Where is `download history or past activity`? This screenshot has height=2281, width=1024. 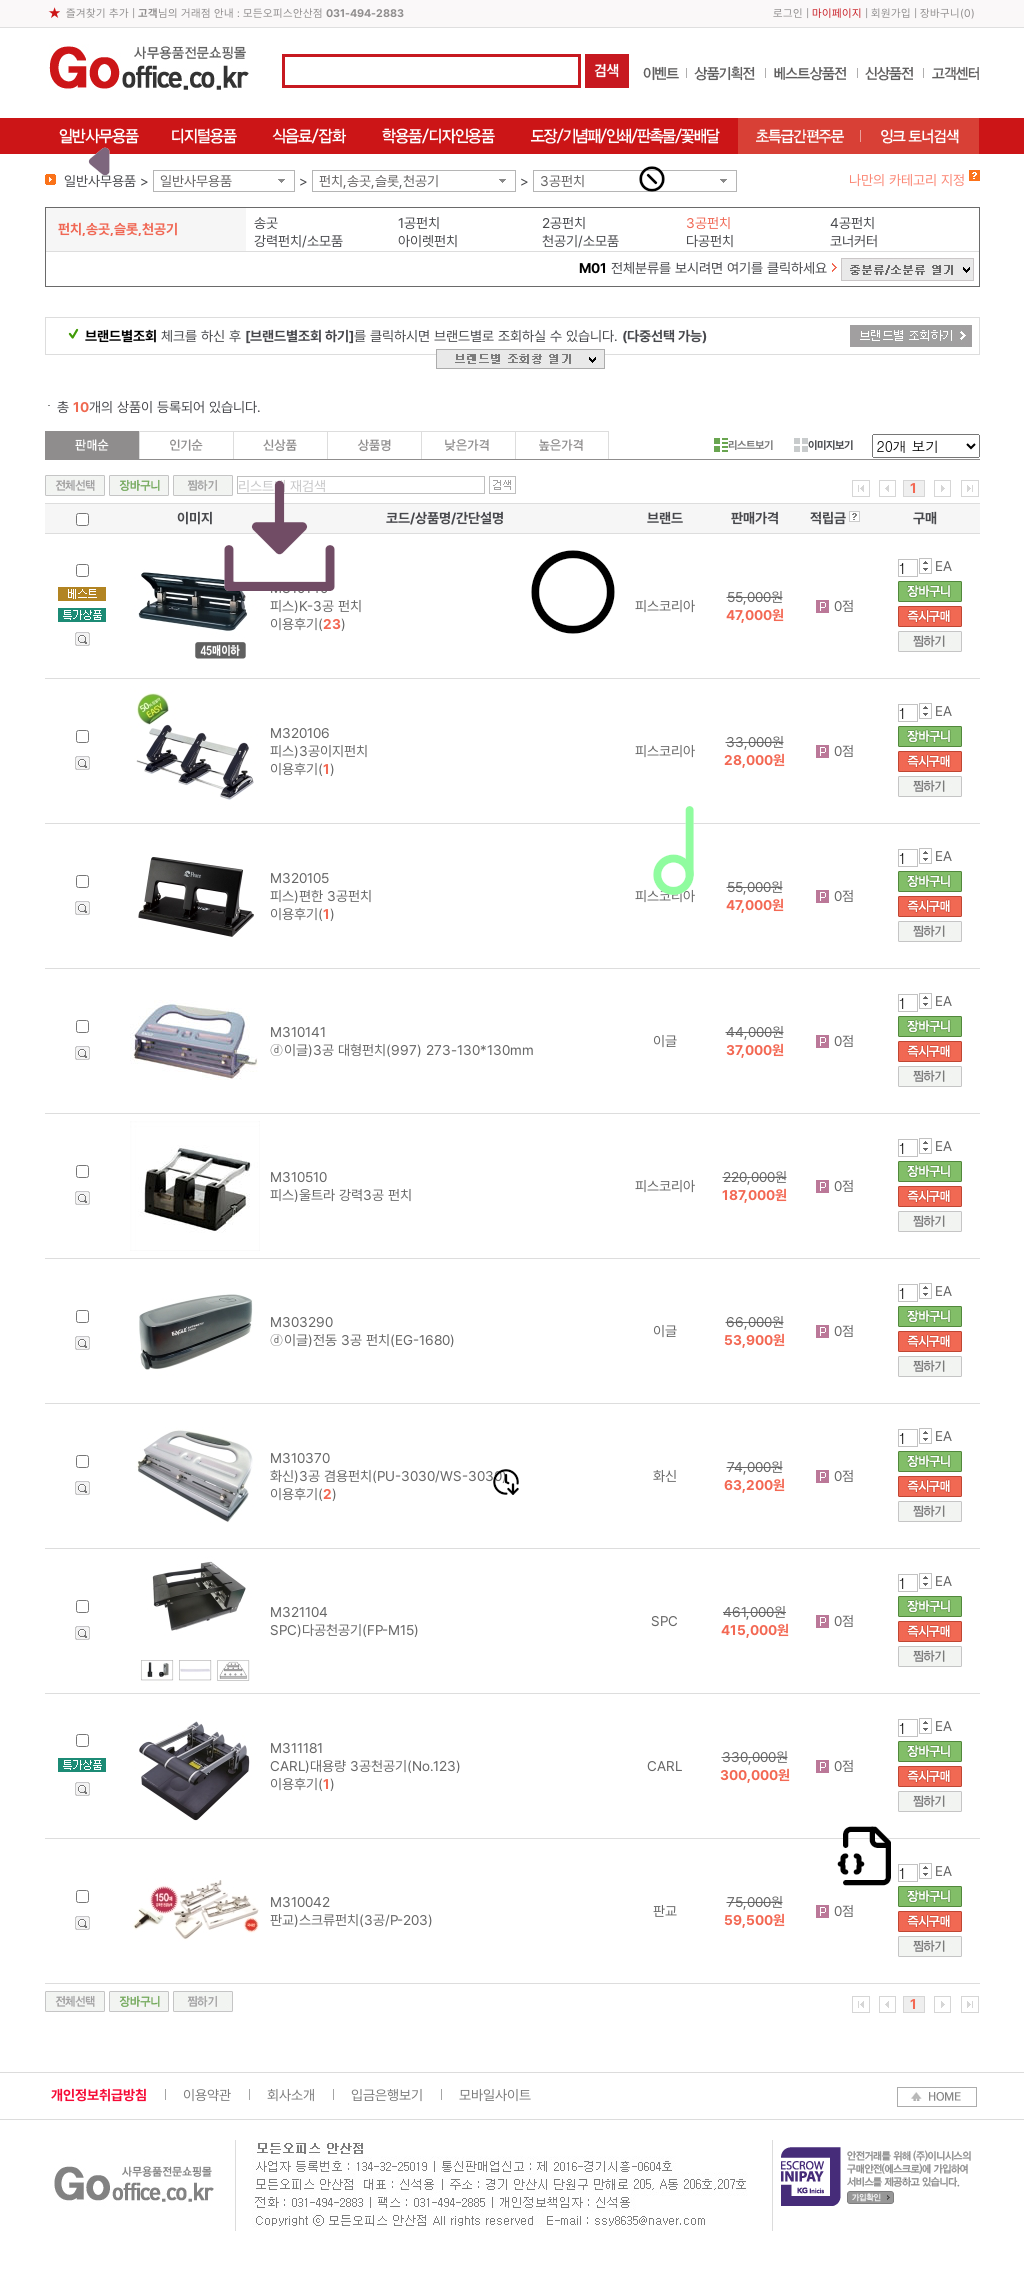
download history or past activity is located at coordinates (506, 1482).